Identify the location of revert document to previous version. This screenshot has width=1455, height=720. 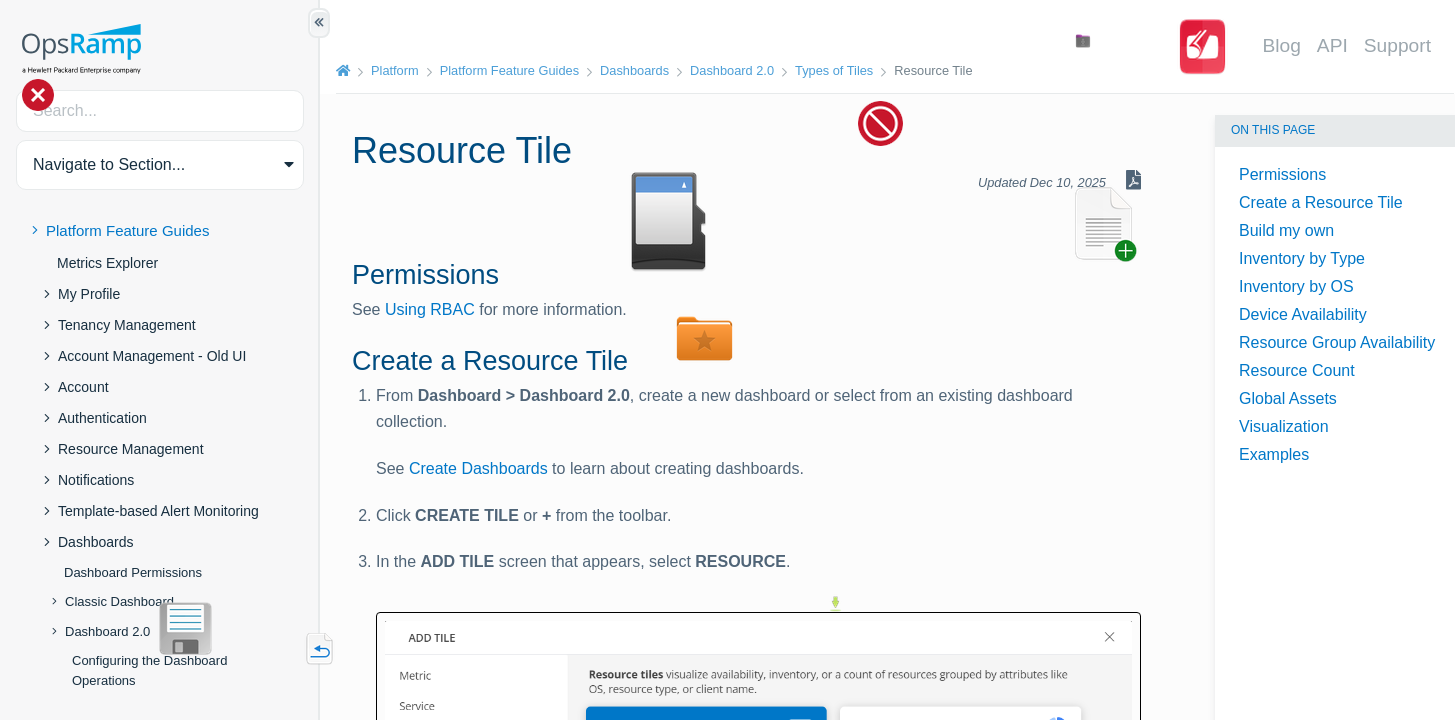
(319, 648).